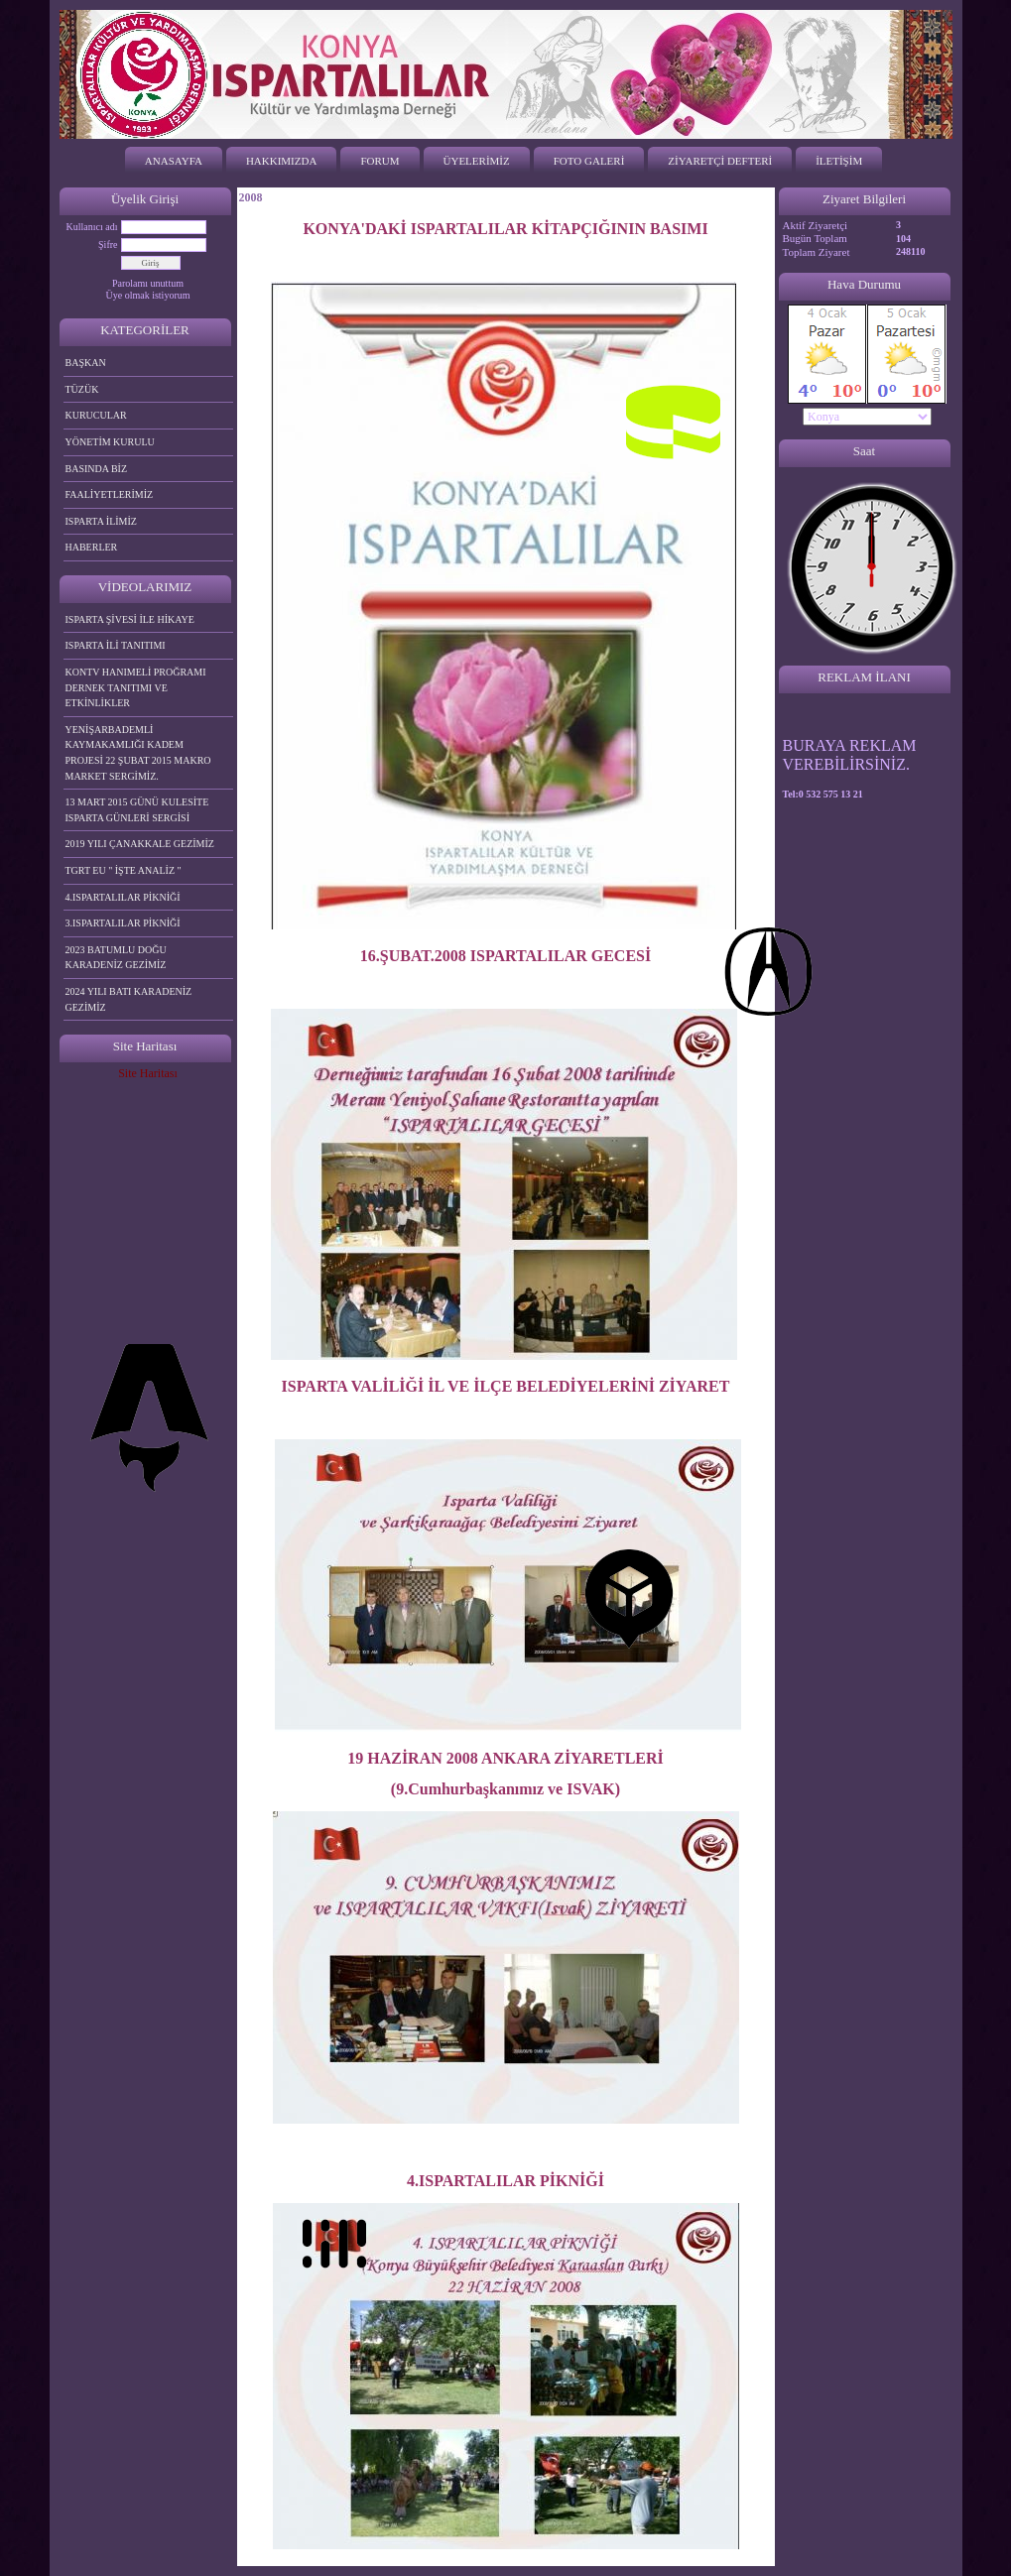  What do you see at coordinates (629, 1599) in the screenshot?
I see `open the AfterShip package tracking app` at bounding box center [629, 1599].